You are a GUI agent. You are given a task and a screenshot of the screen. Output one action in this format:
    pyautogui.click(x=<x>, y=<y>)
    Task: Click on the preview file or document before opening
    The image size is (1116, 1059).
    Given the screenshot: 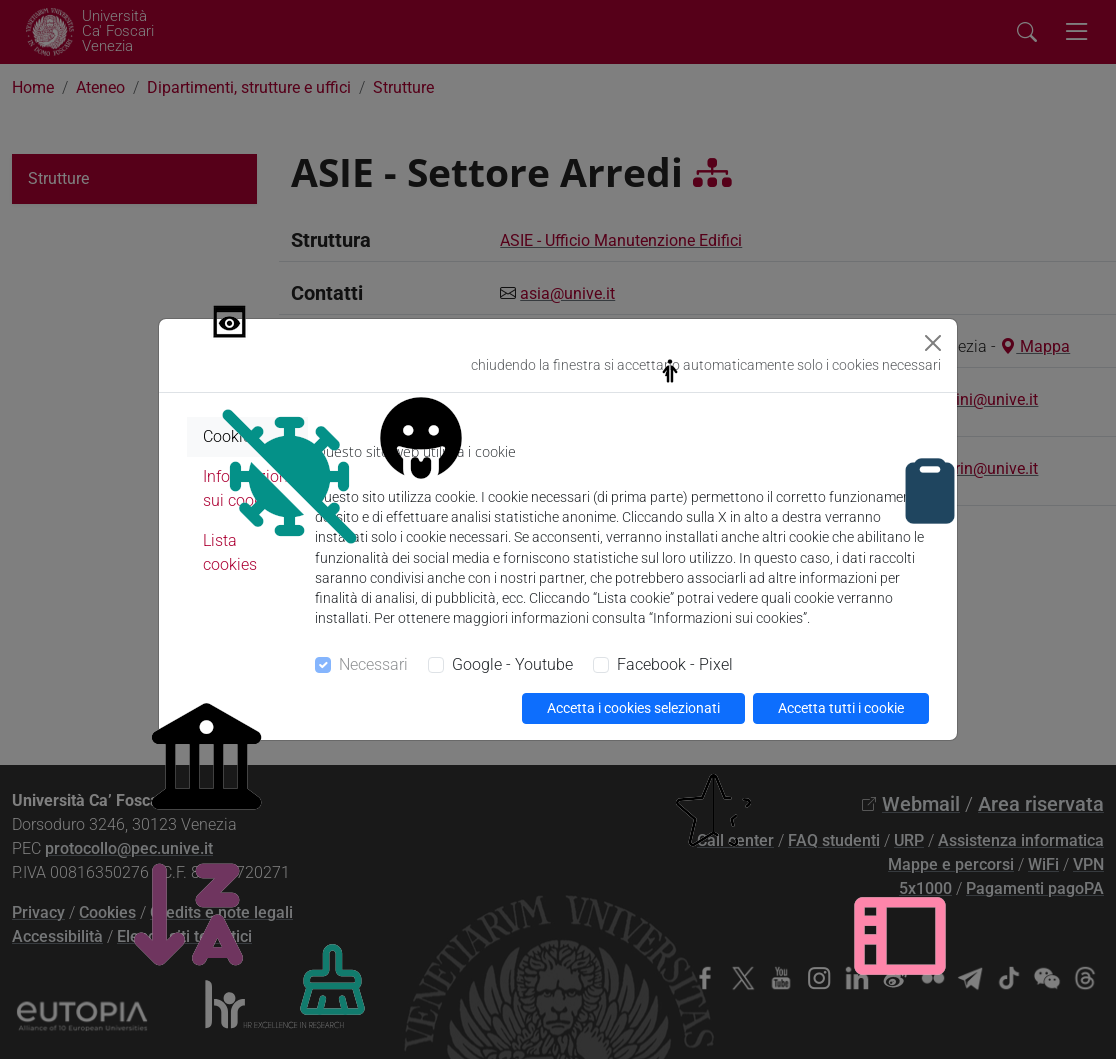 What is the action you would take?
    pyautogui.click(x=229, y=321)
    